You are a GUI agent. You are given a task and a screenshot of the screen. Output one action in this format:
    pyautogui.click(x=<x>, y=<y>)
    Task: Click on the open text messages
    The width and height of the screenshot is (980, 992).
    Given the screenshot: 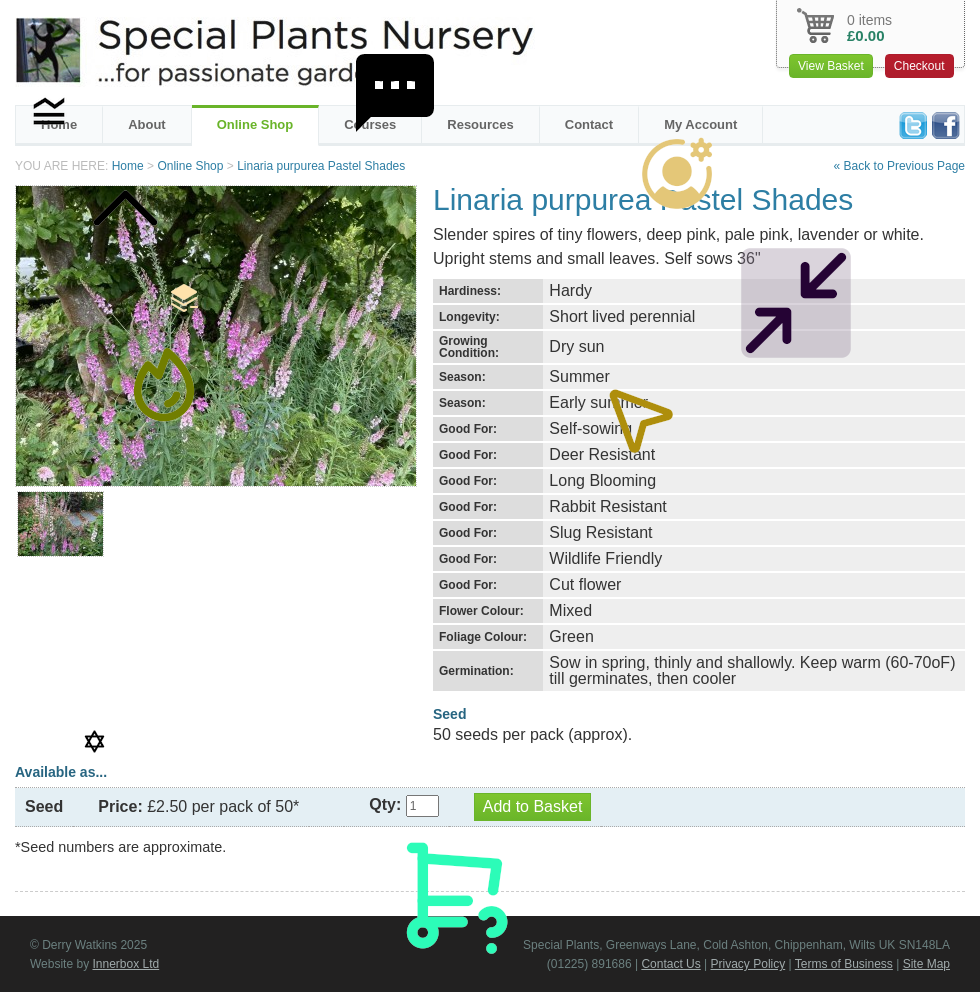 What is the action you would take?
    pyautogui.click(x=395, y=93)
    